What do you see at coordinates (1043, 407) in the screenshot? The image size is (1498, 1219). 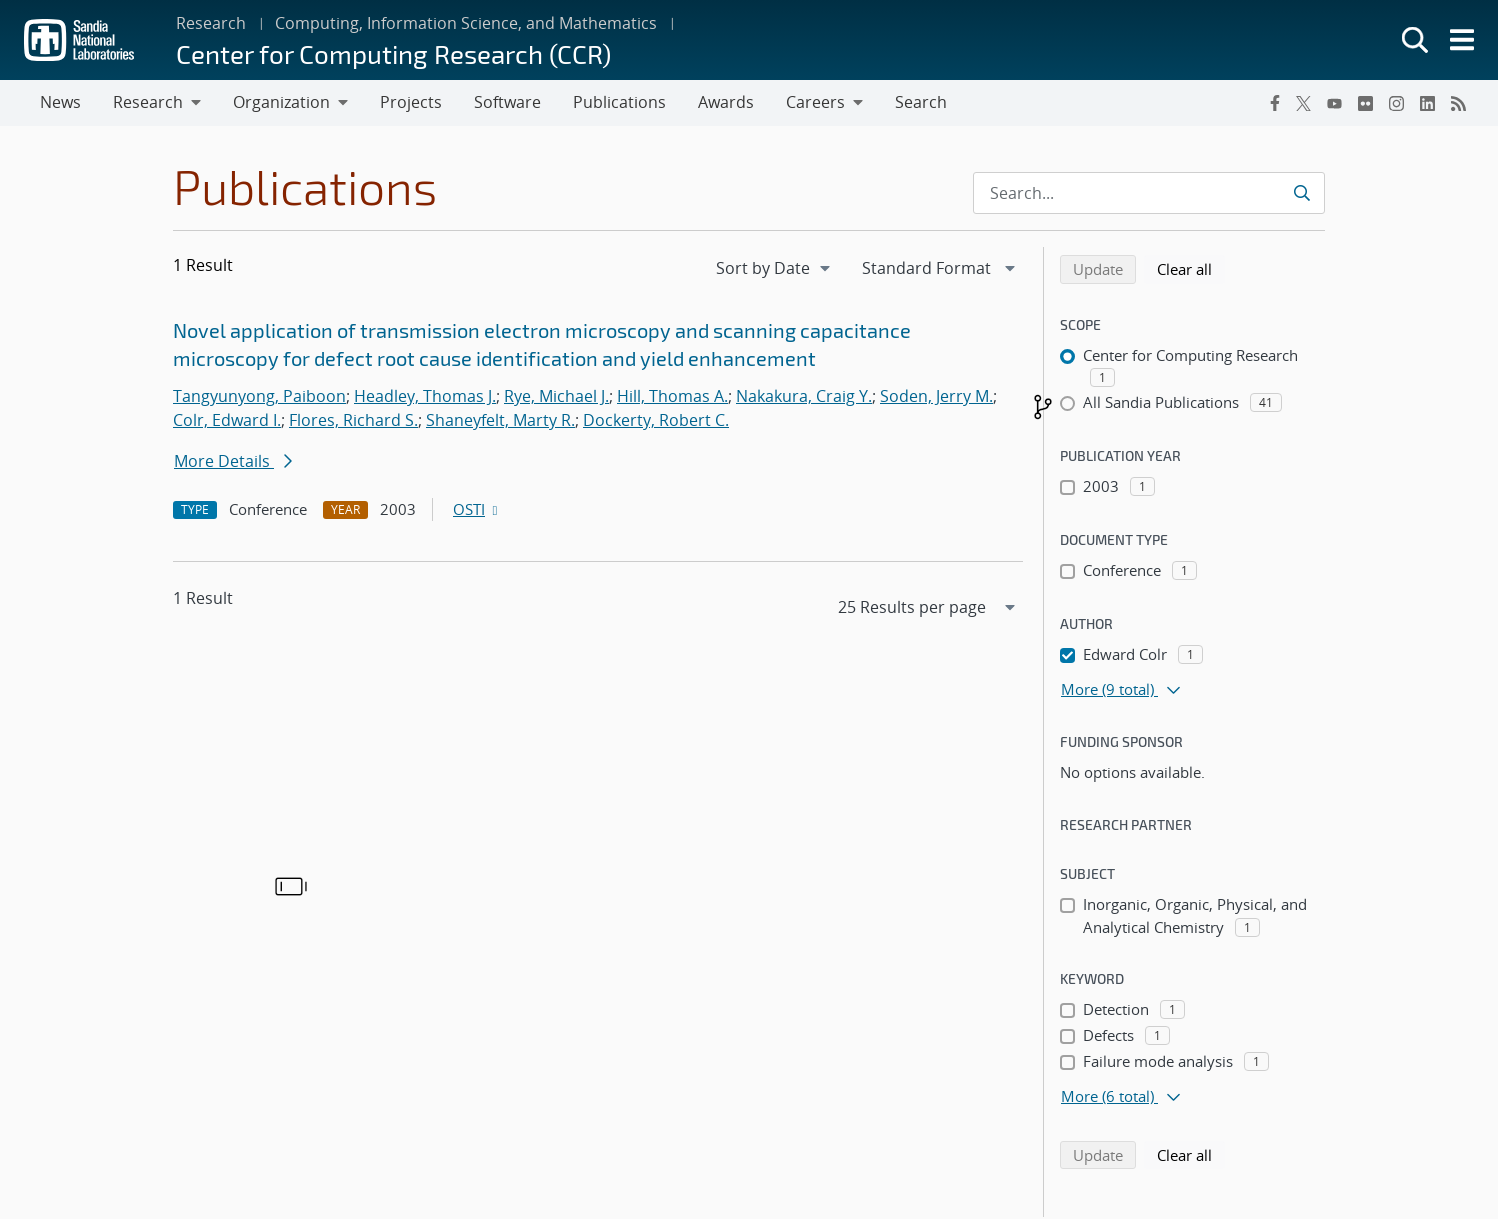 I see `view repository branches` at bounding box center [1043, 407].